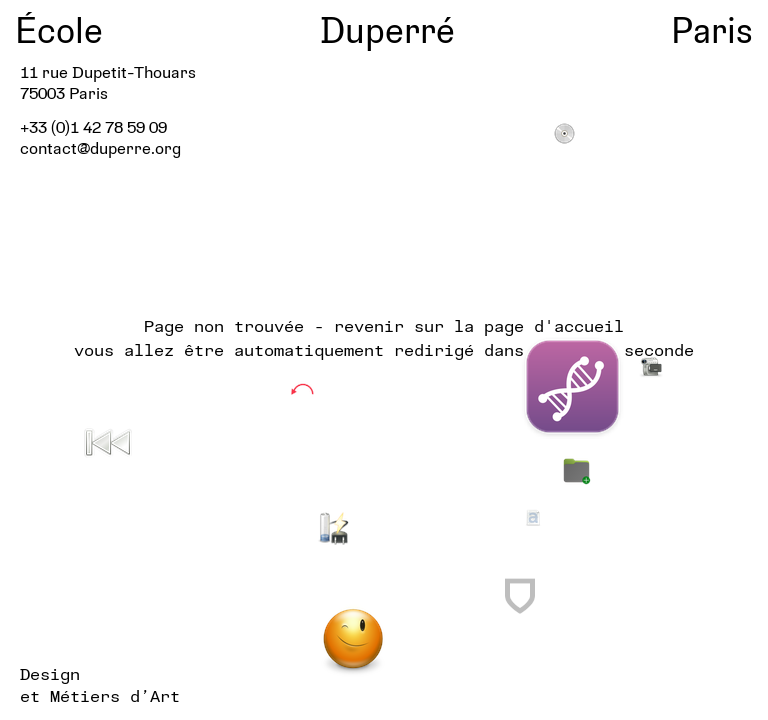 This screenshot has height=720, width=768. What do you see at coordinates (564, 133) in the screenshot?
I see `access DVD or optical disc drive` at bounding box center [564, 133].